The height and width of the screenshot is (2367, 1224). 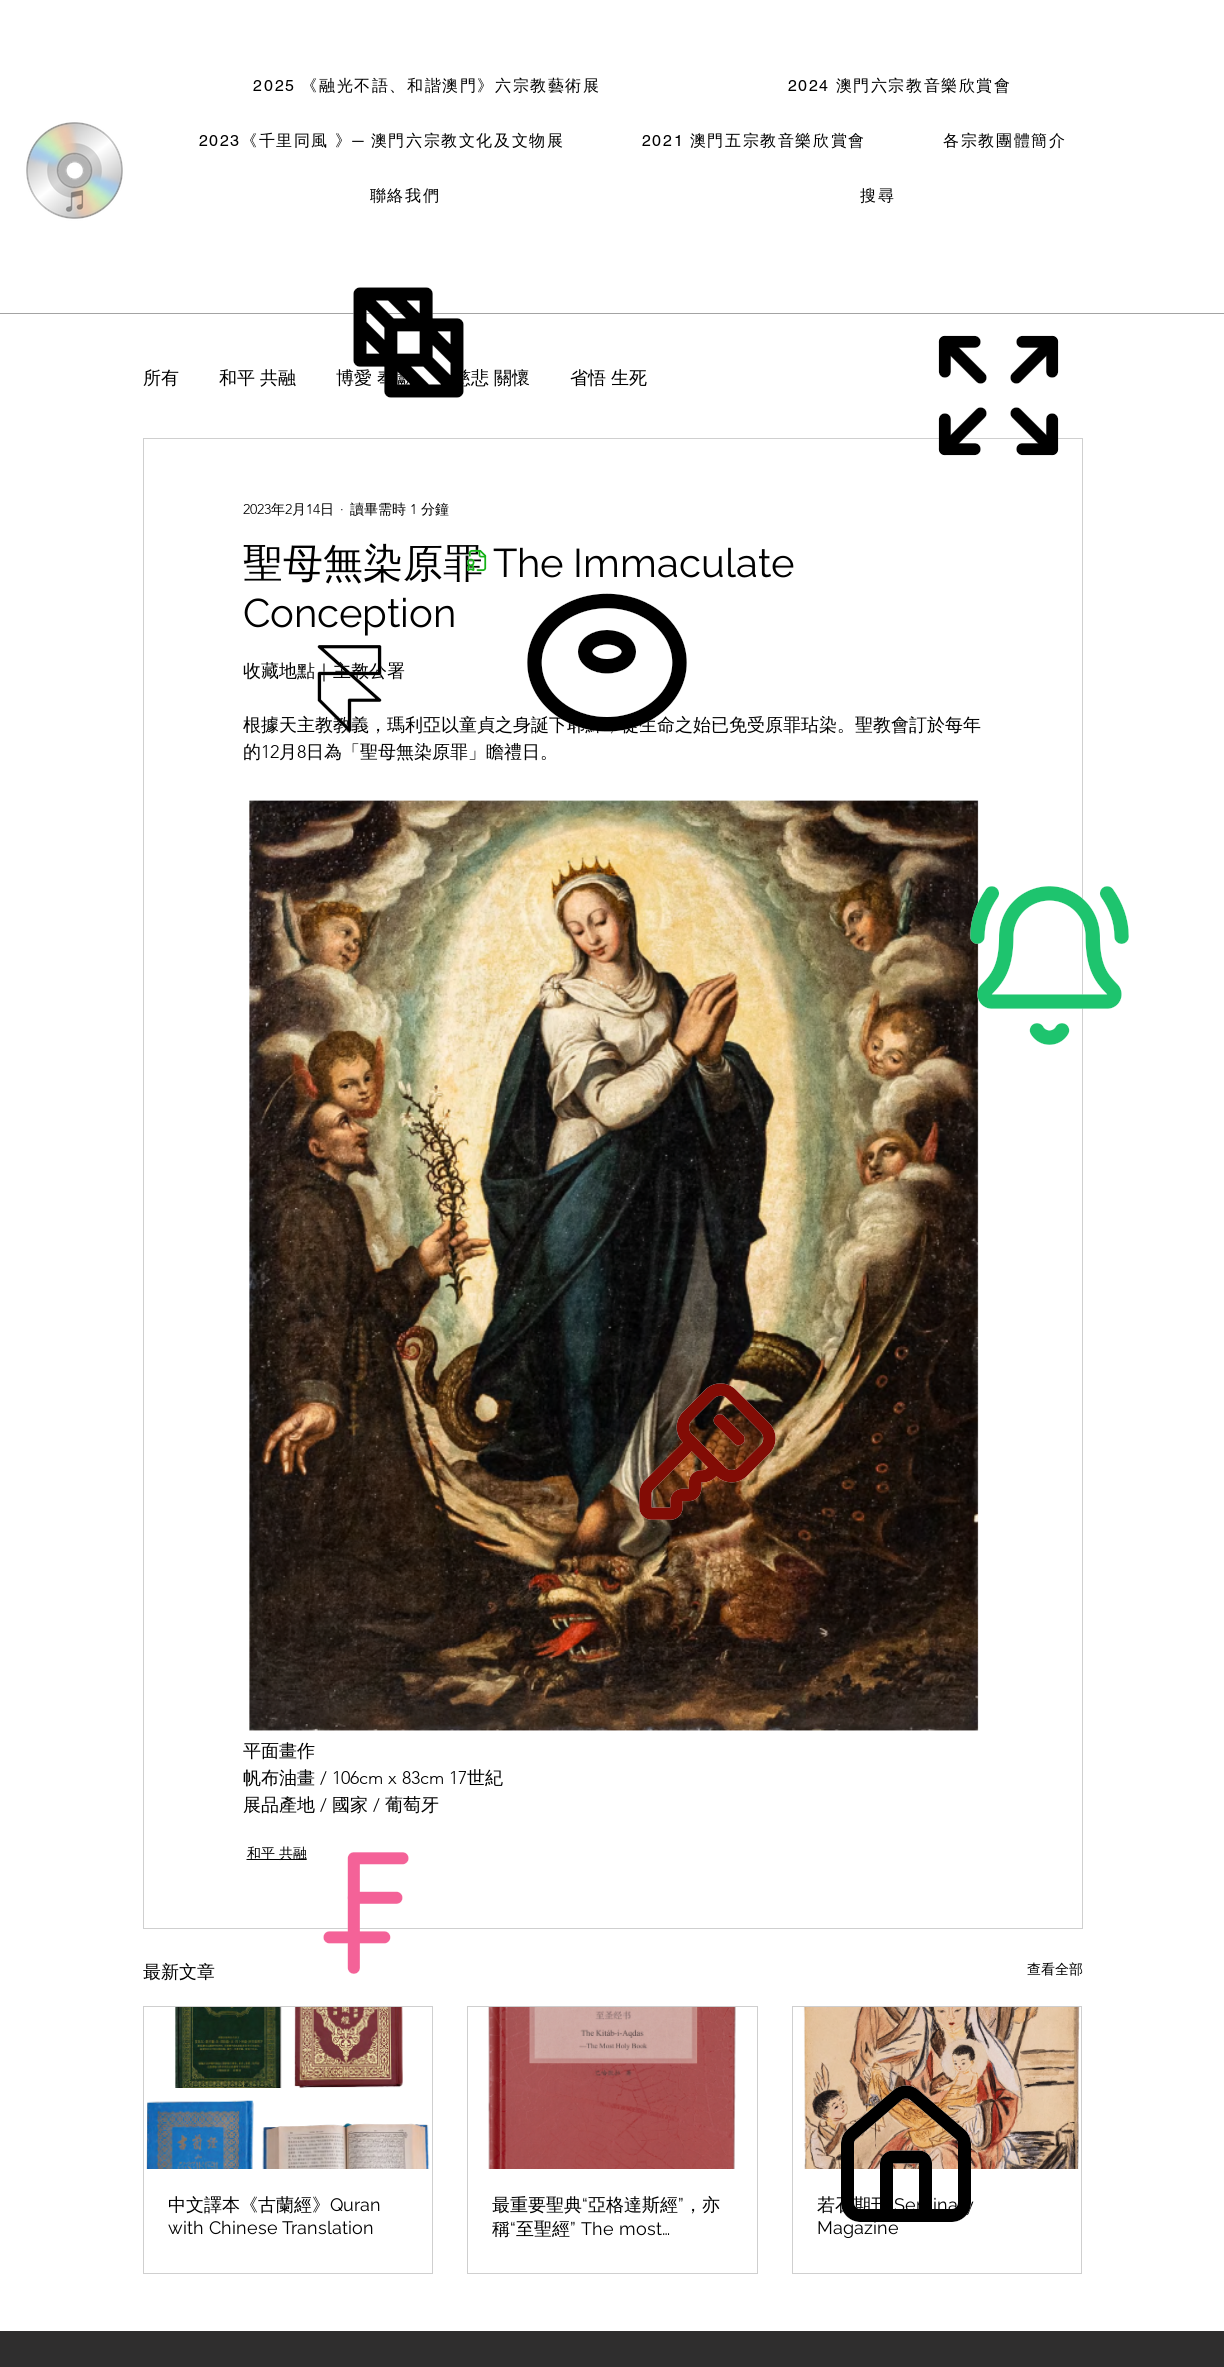 What do you see at coordinates (477, 560) in the screenshot?
I see `view certified or official document` at bounding box center [477, 560].